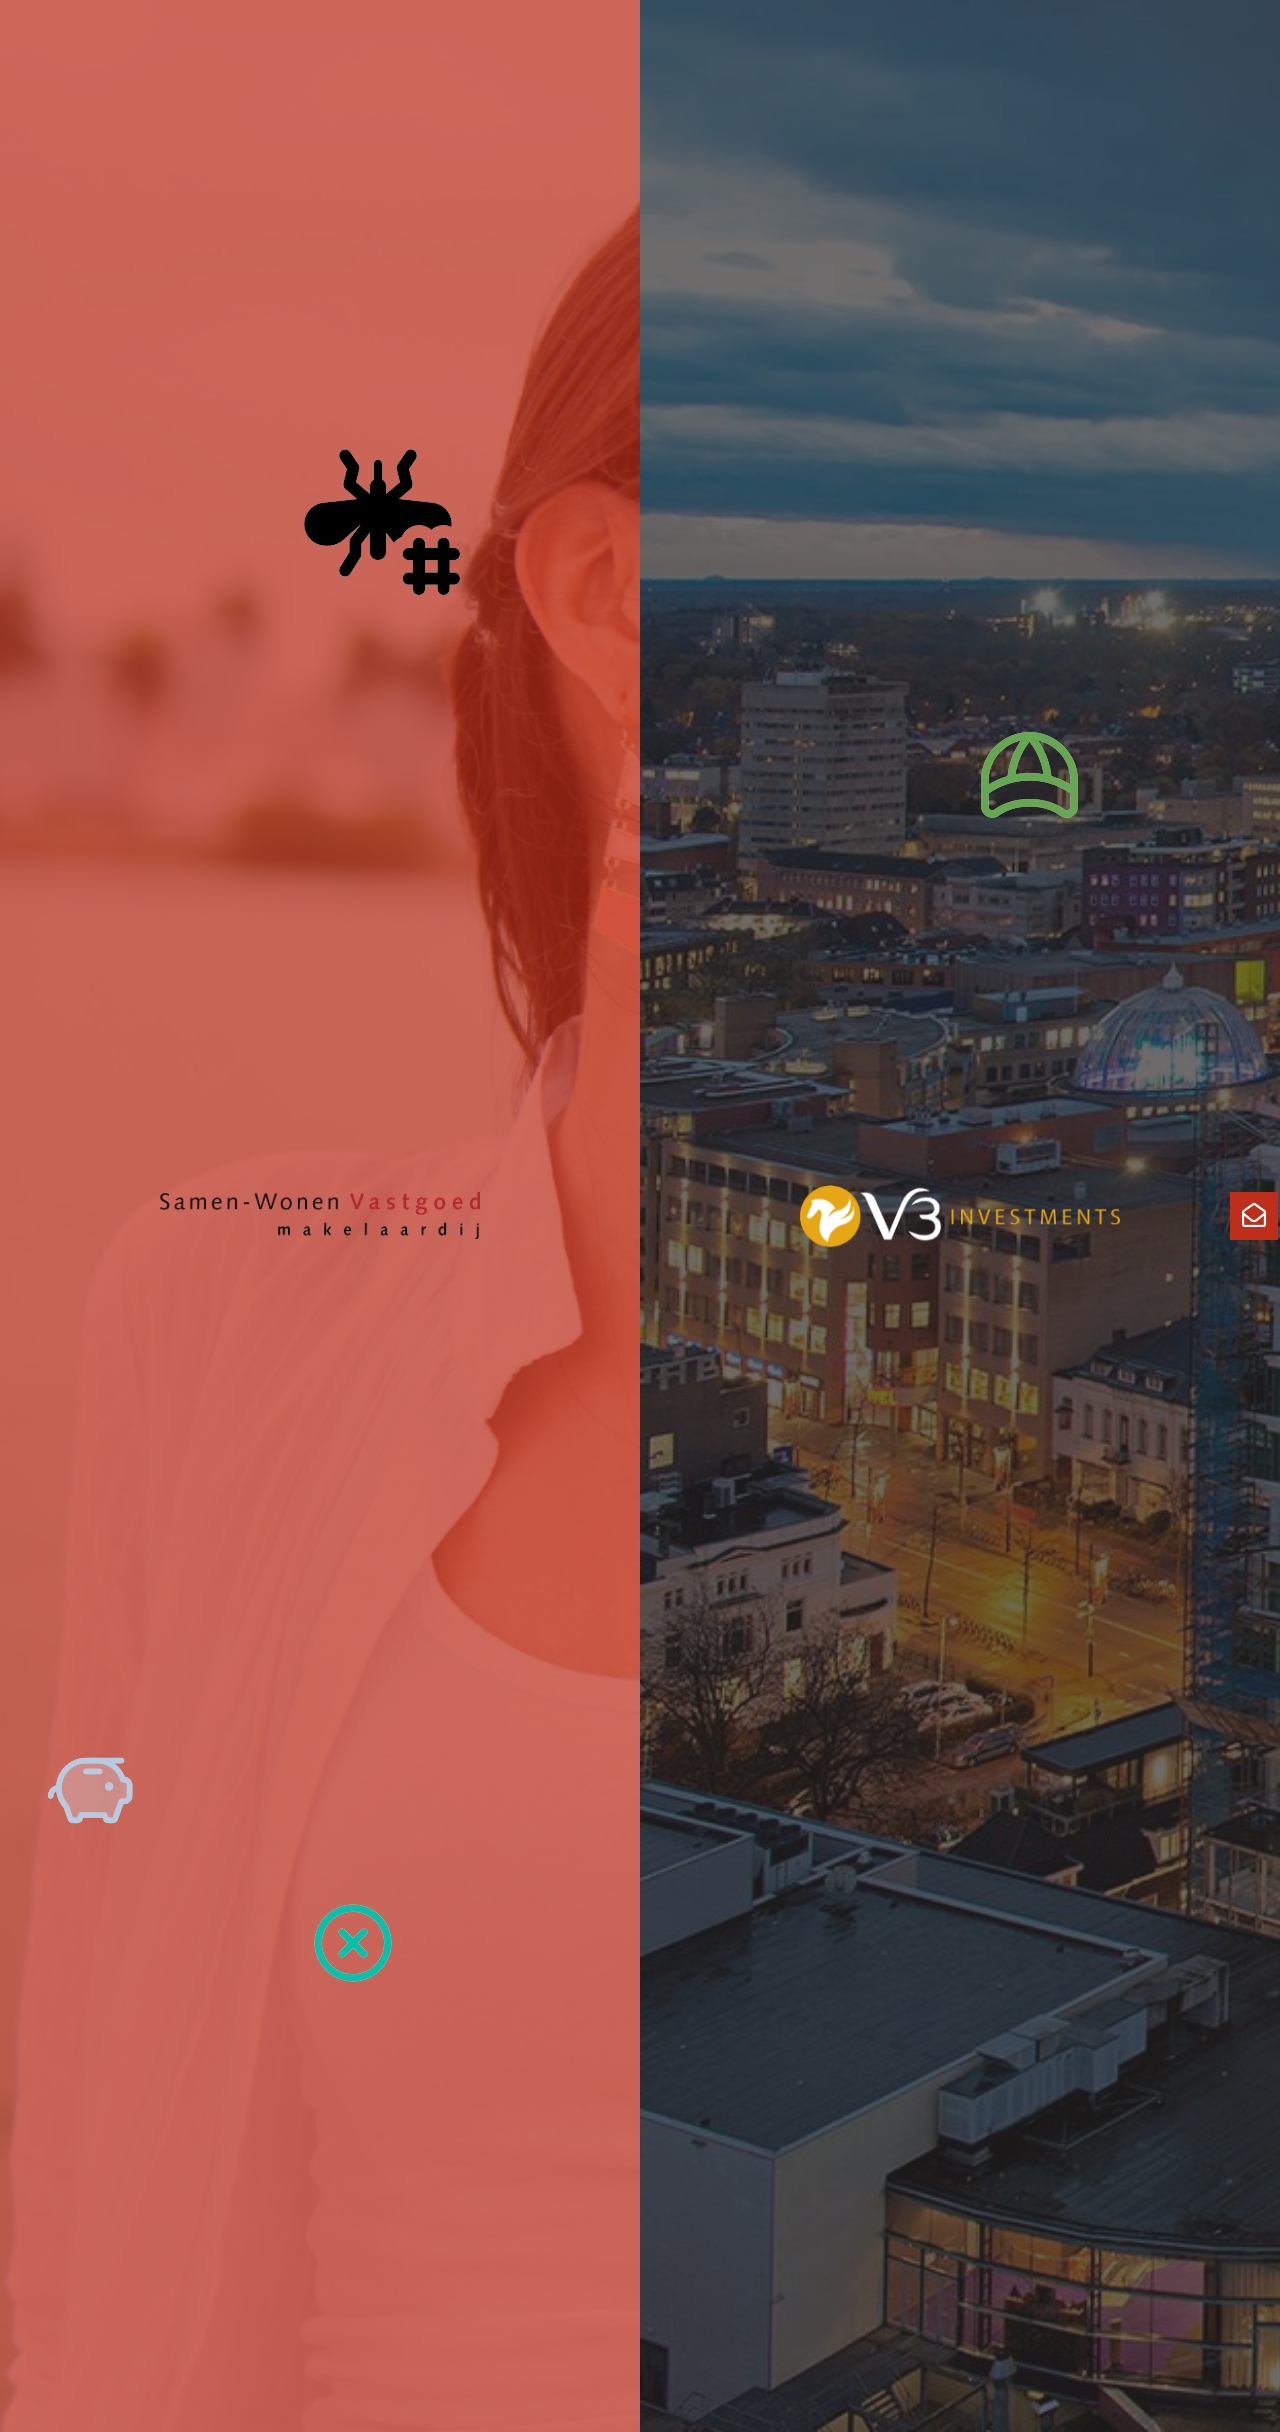 The image size is (1280, 2432). Describe the element at coordinates (1029, 780) in the screenshot. I see `browse hats or headwear category` at that location.